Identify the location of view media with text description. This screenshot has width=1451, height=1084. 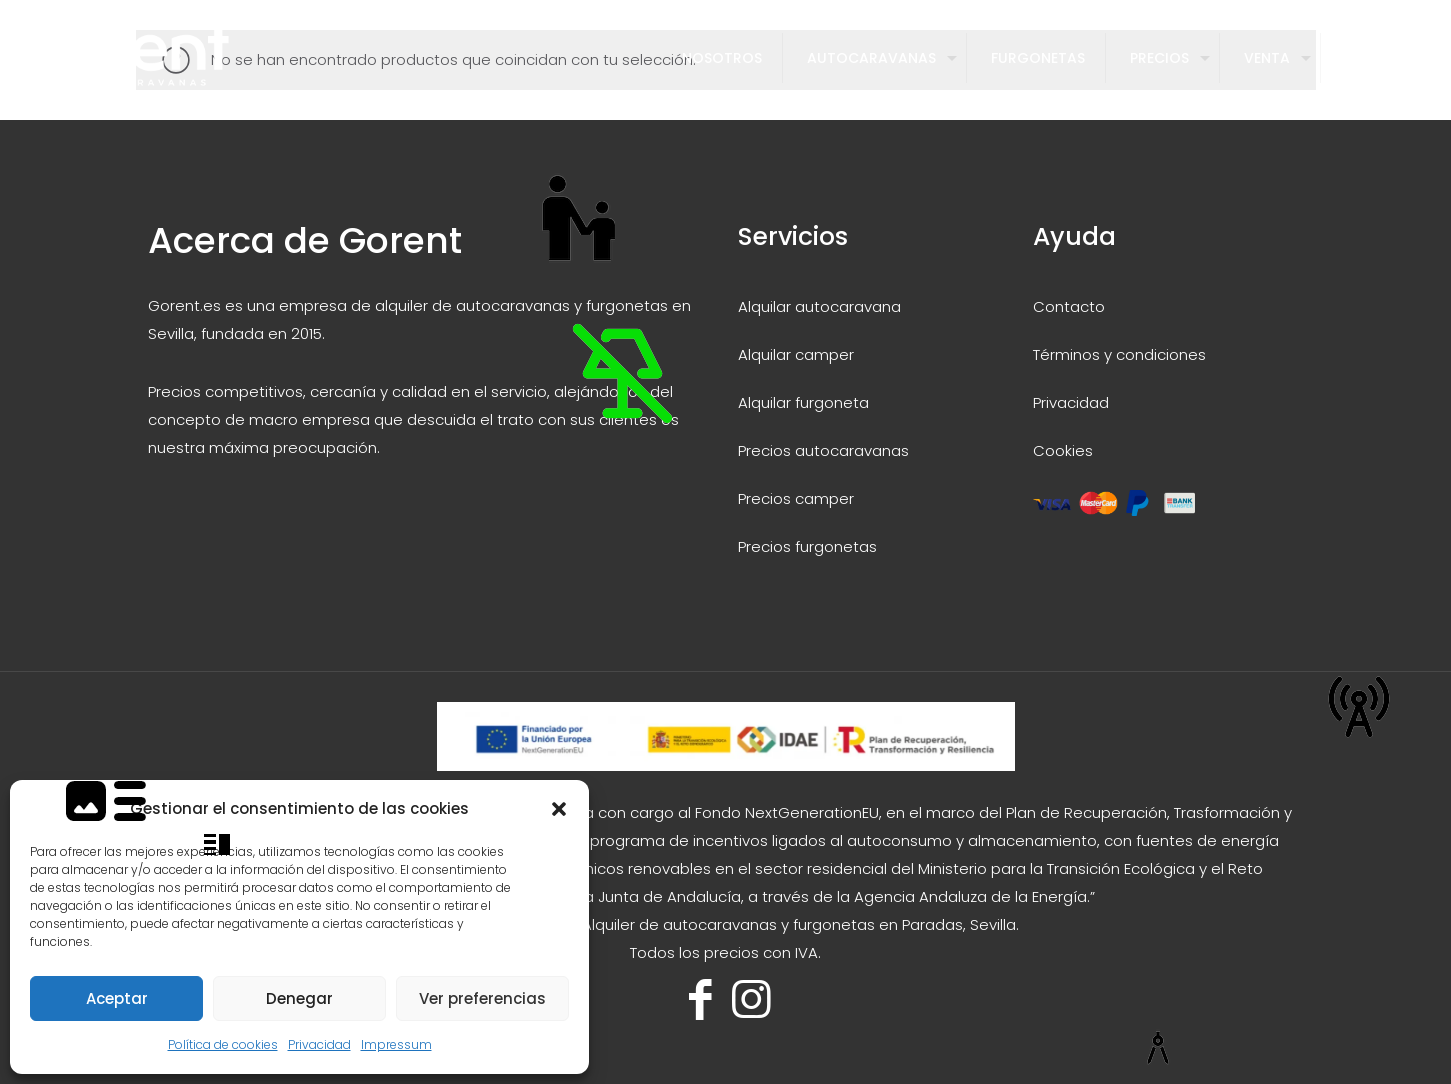
(106, 801).